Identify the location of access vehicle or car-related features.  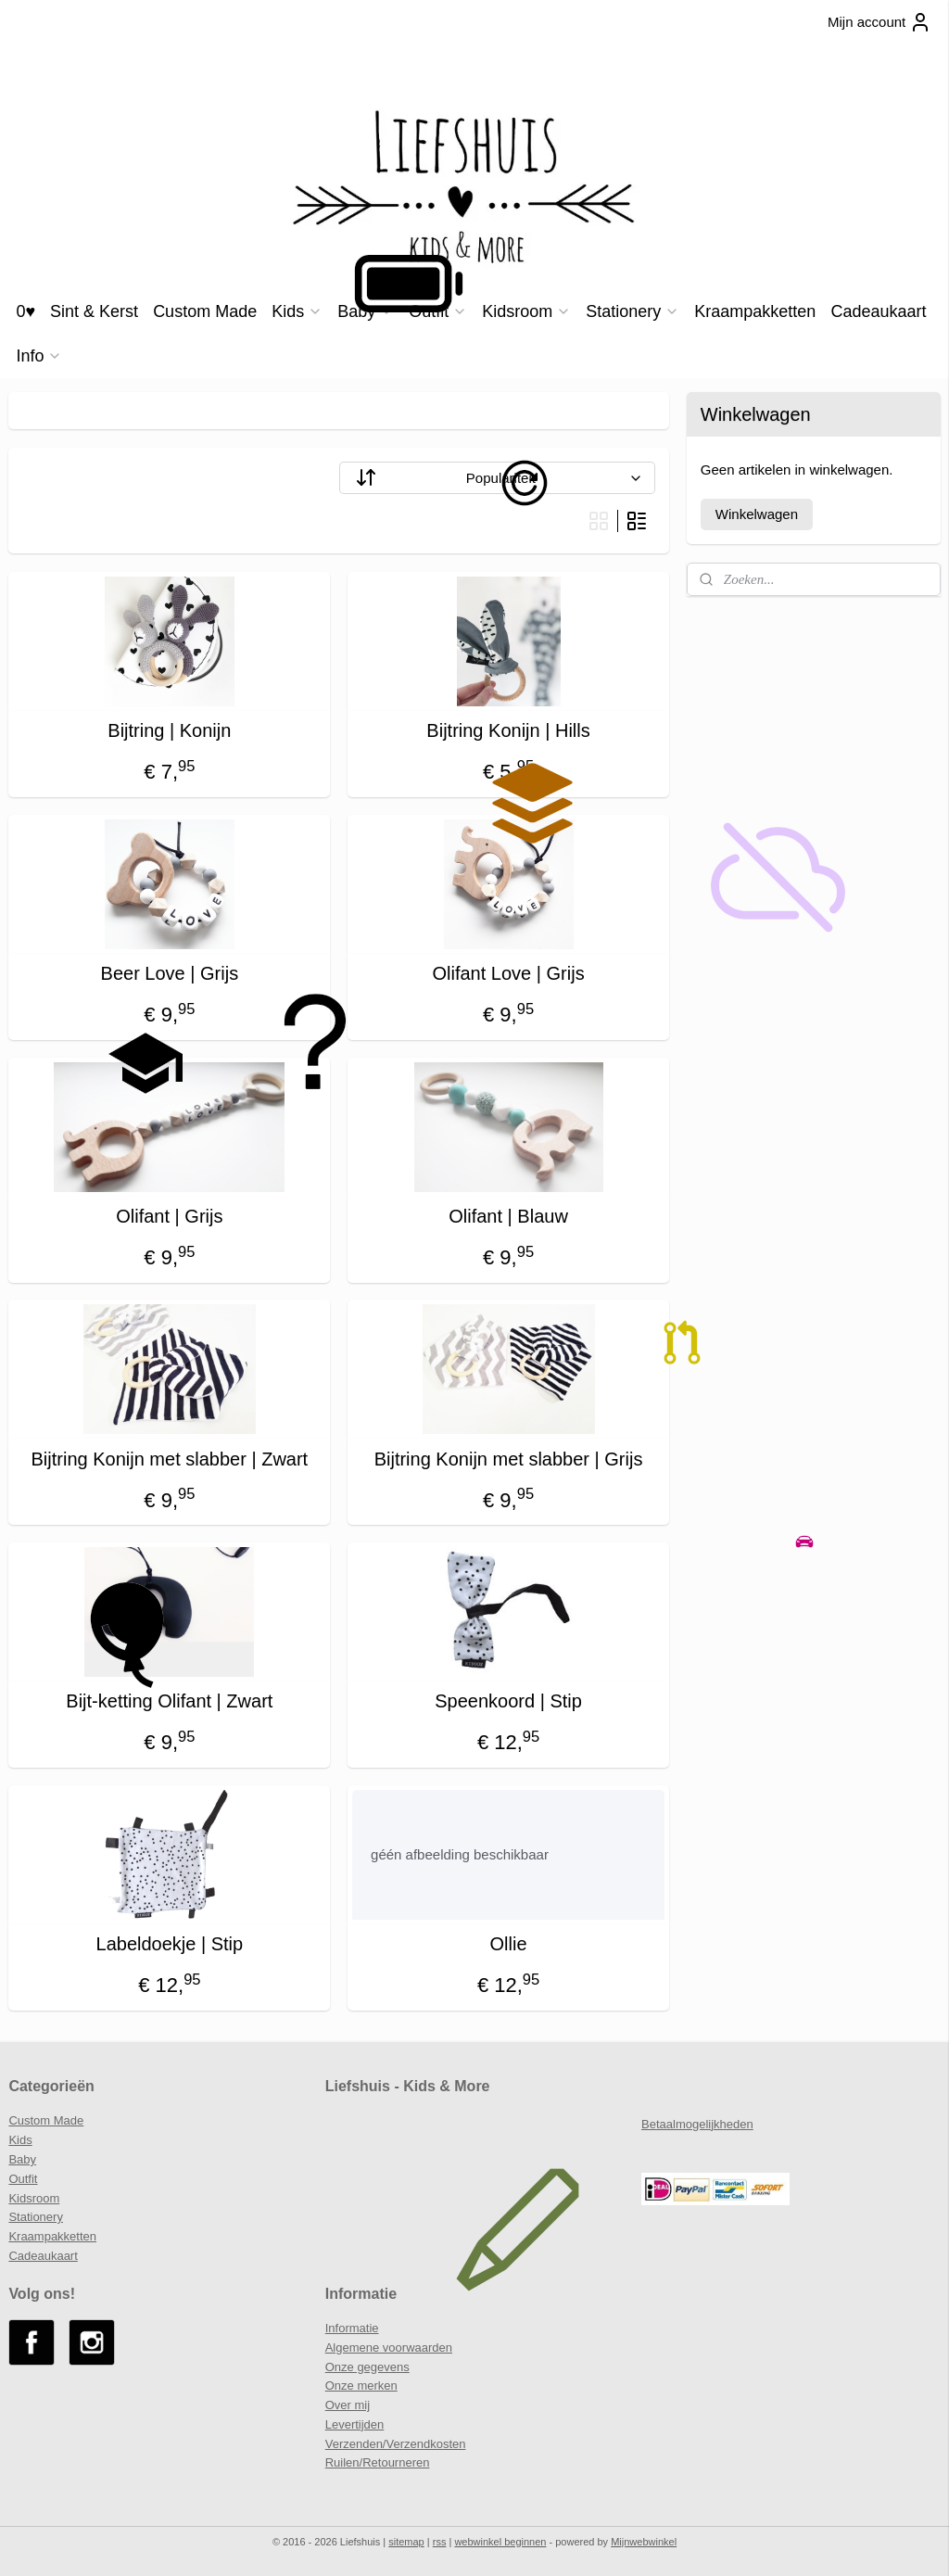
(804, 1542).